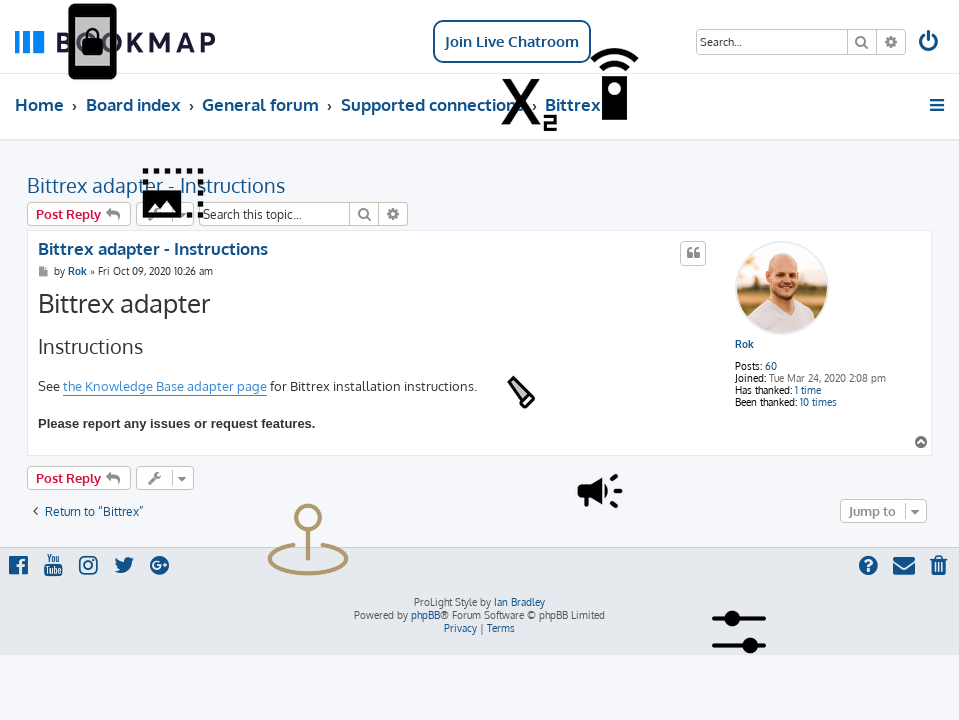  I want to click on view announcements or notifications, so click(600, 491).